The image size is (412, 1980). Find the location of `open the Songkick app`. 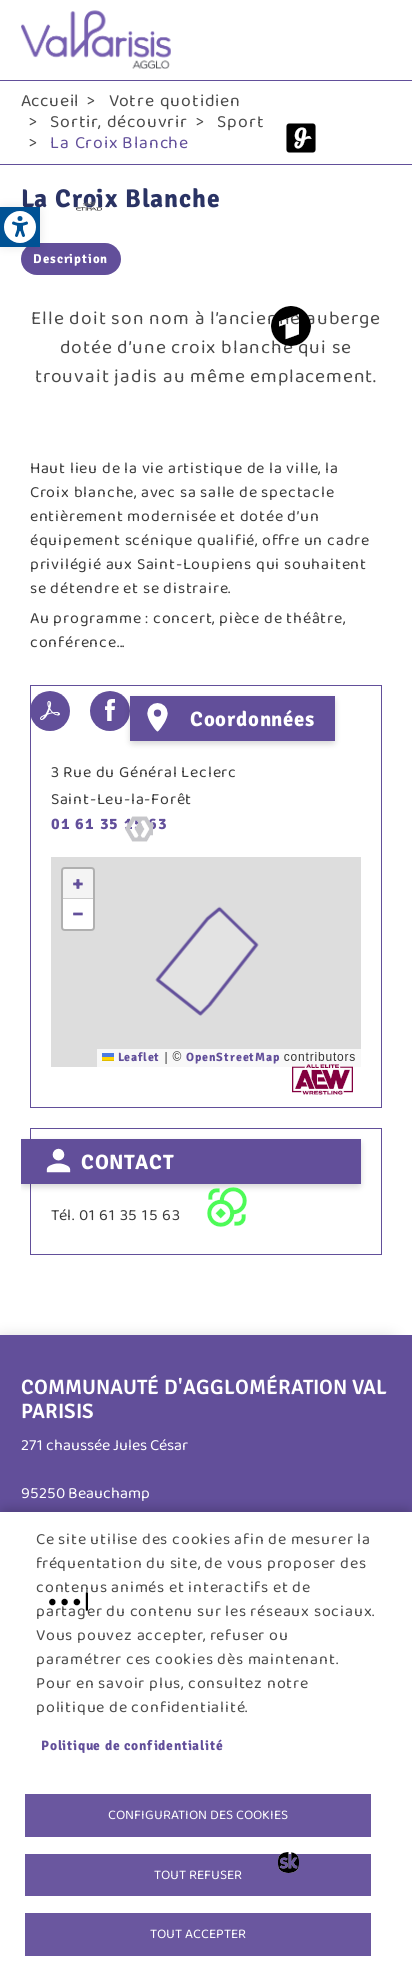

open the Songkick app is located at coordinates (288, 1862).